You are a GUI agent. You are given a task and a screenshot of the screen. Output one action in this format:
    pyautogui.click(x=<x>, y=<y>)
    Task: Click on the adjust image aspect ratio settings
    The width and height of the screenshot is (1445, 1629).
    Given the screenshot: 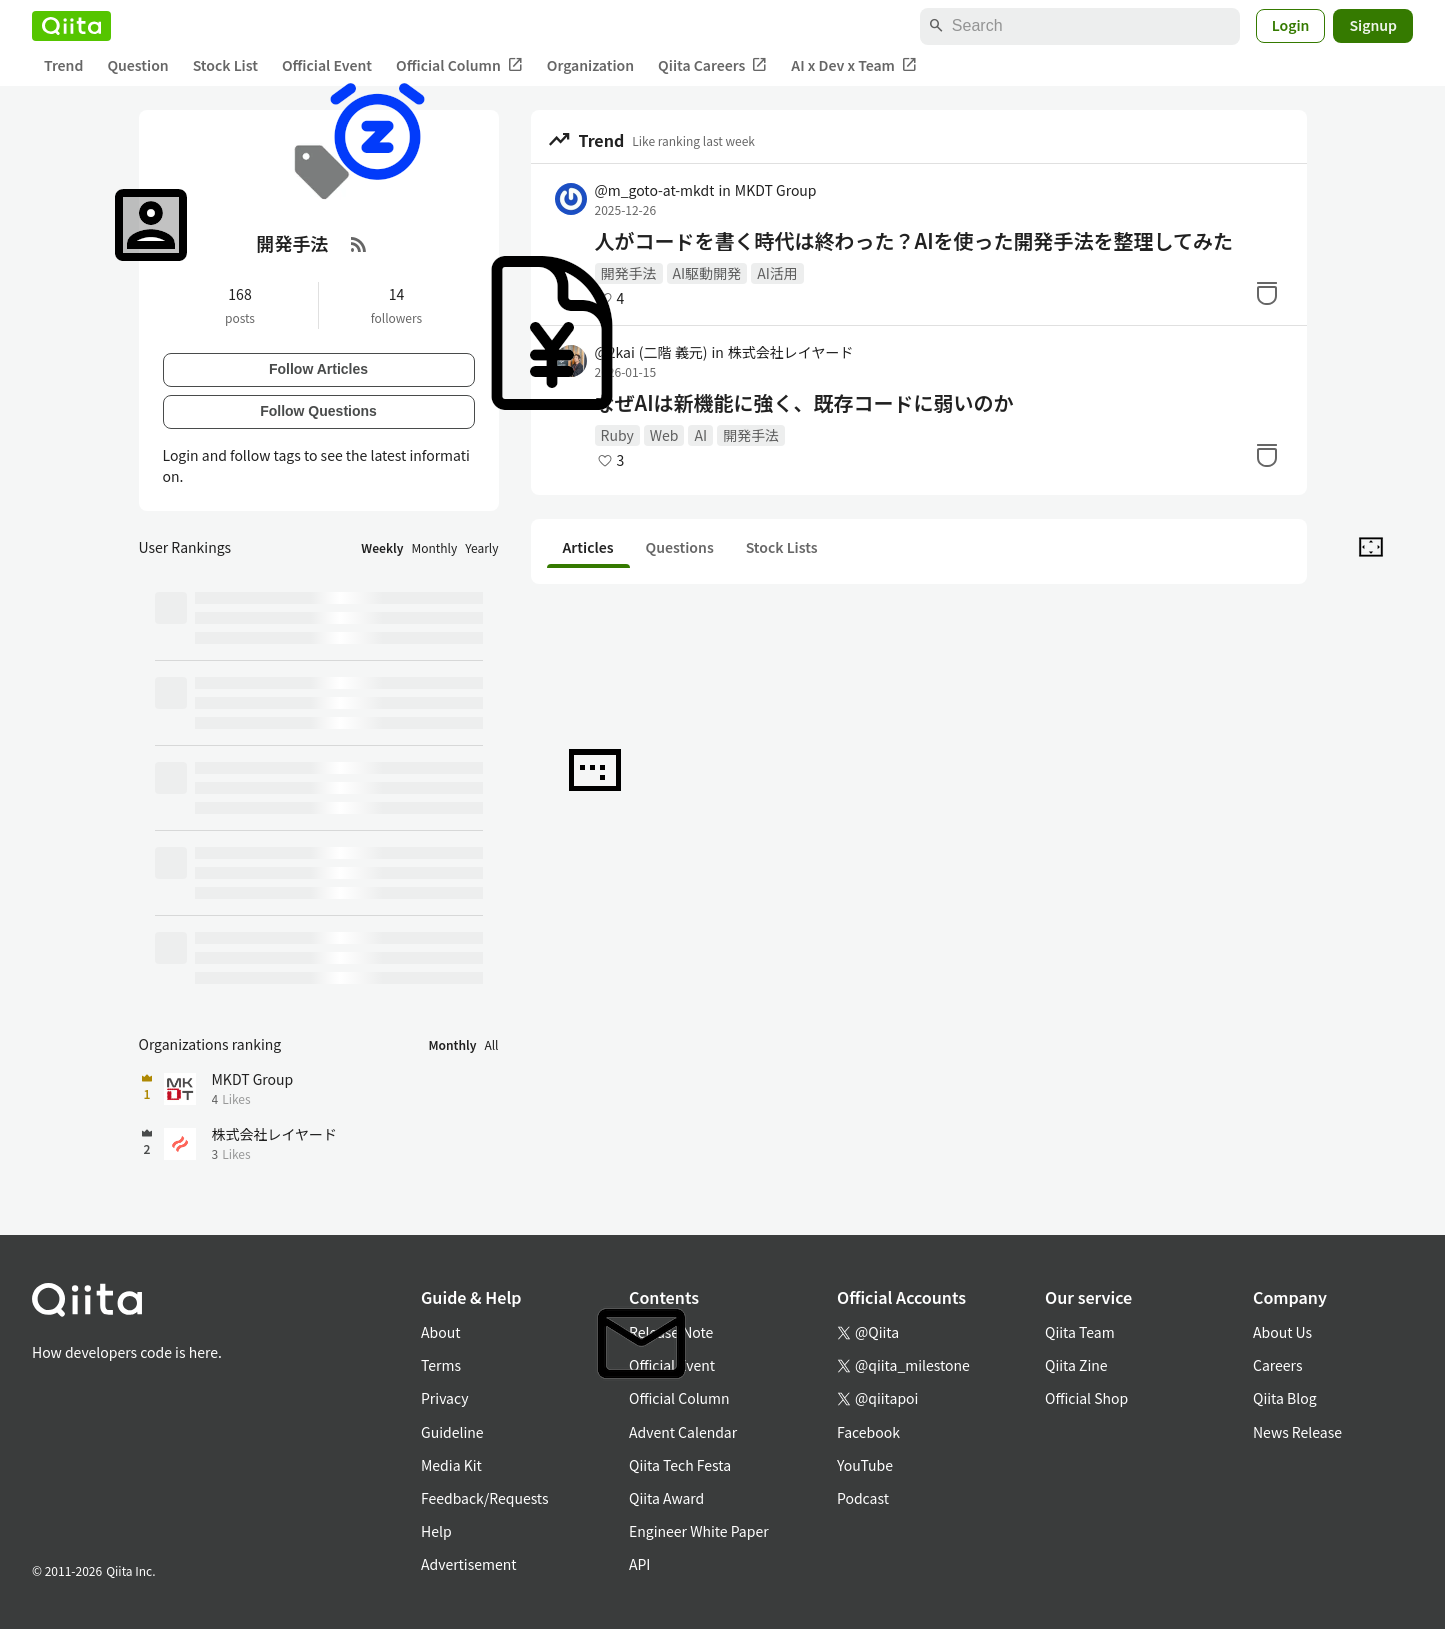 What is the action you would take?
    pyautogui.click(x=595, y=770)
    